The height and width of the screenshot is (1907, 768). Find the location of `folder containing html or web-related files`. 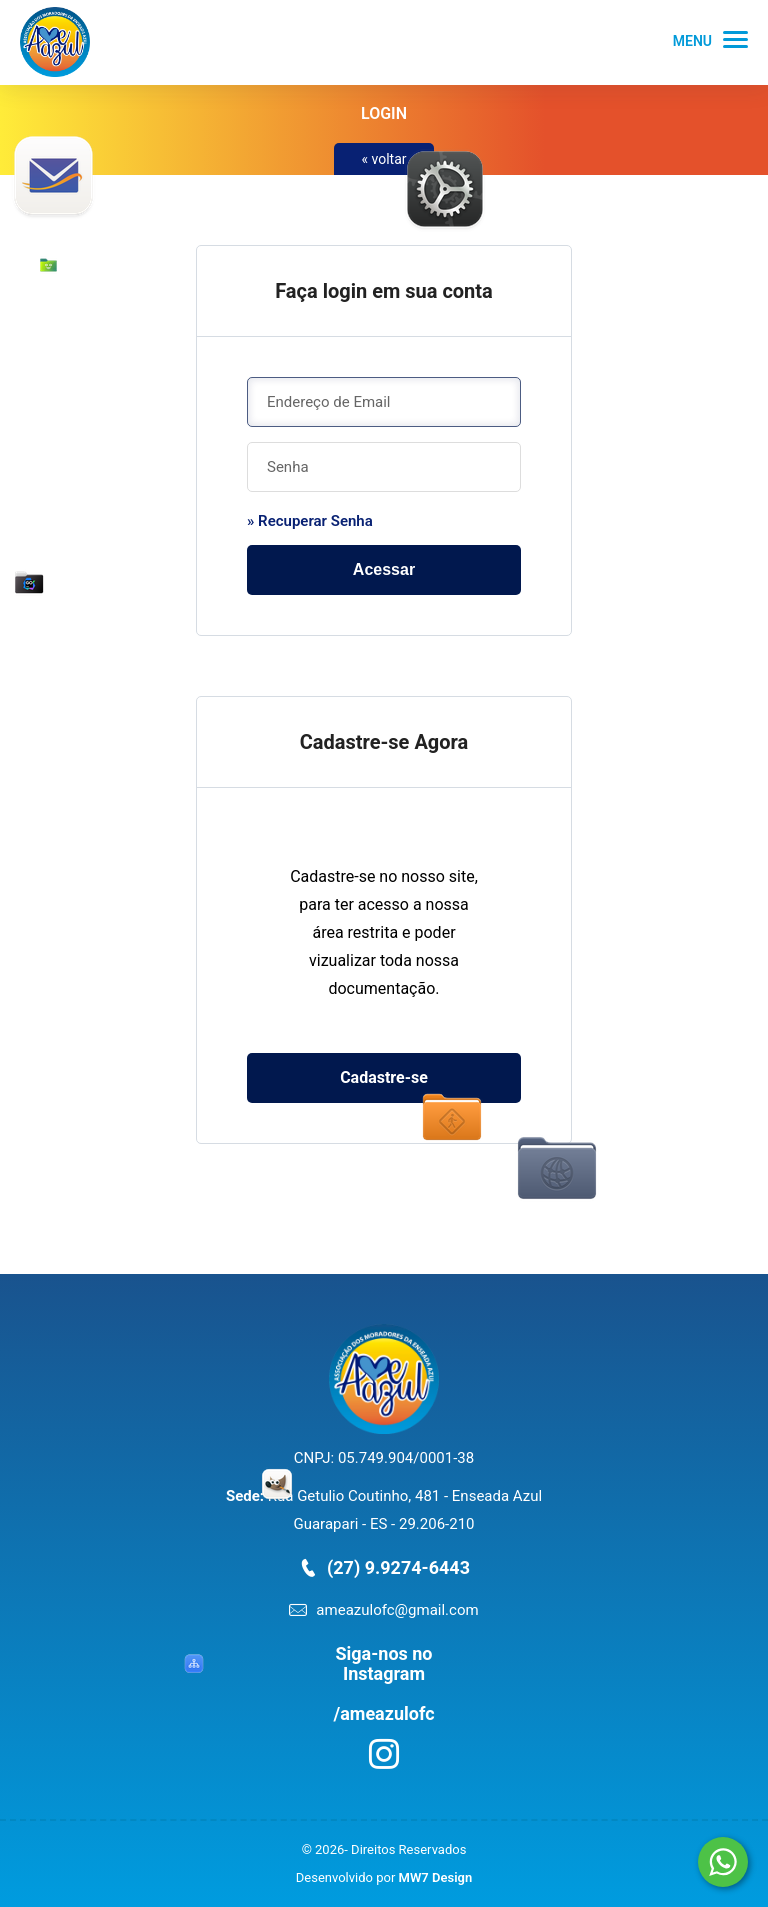

folder containing html or web-related files is located at coordinates (557, 1168).